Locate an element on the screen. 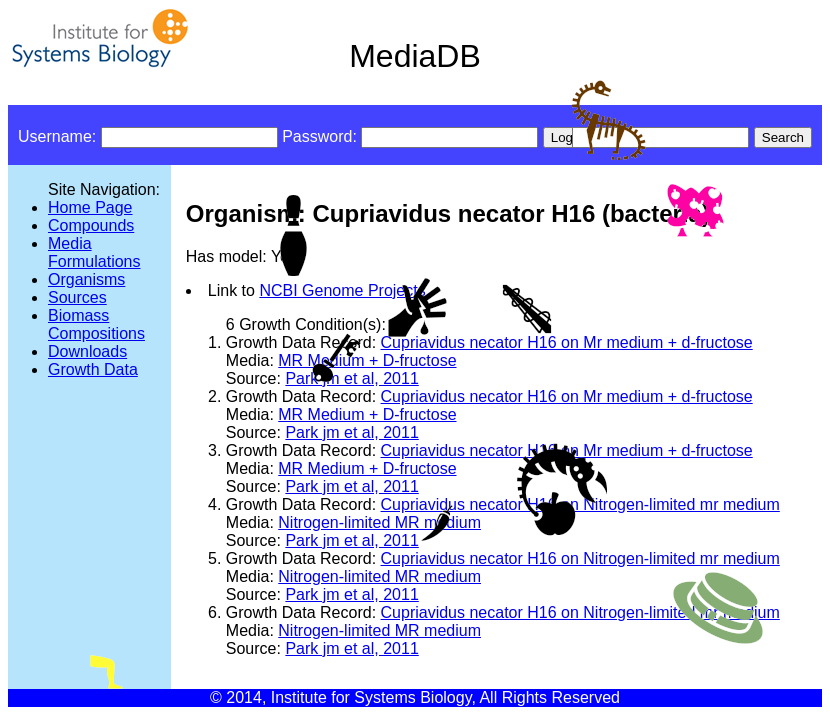 The width and height of the screenshot is (830, 720). select a hat accessory for your character is located at coordinates (718, 608).